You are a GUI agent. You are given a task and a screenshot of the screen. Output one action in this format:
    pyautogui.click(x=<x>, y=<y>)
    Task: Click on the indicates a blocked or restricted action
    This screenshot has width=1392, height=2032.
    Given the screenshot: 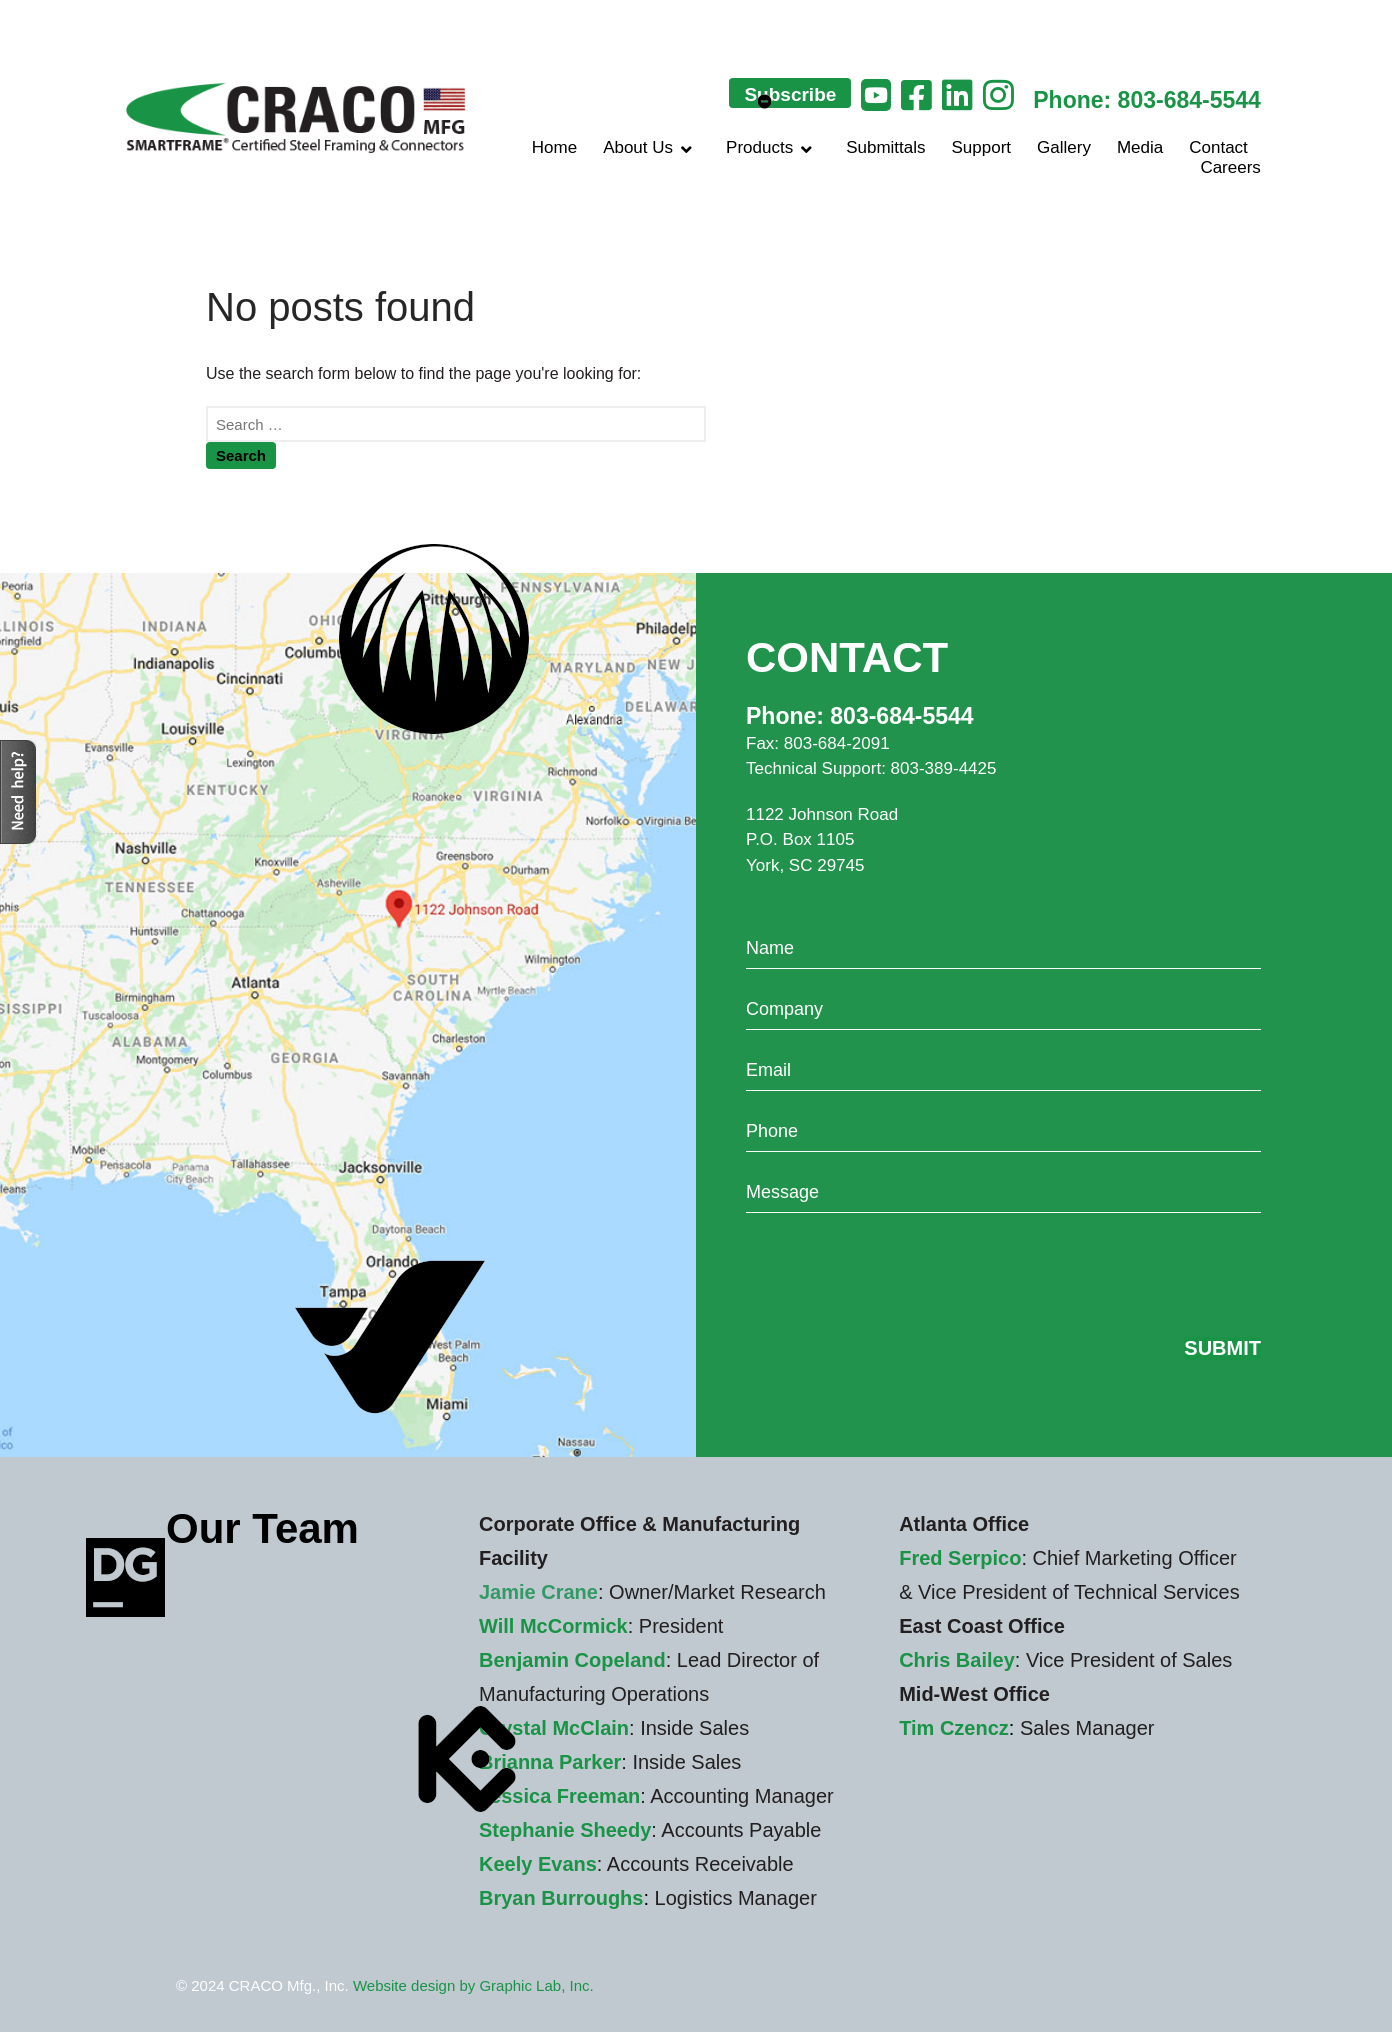 What is the action you would take?
    pyautogui.click(x=764, y=101)
    